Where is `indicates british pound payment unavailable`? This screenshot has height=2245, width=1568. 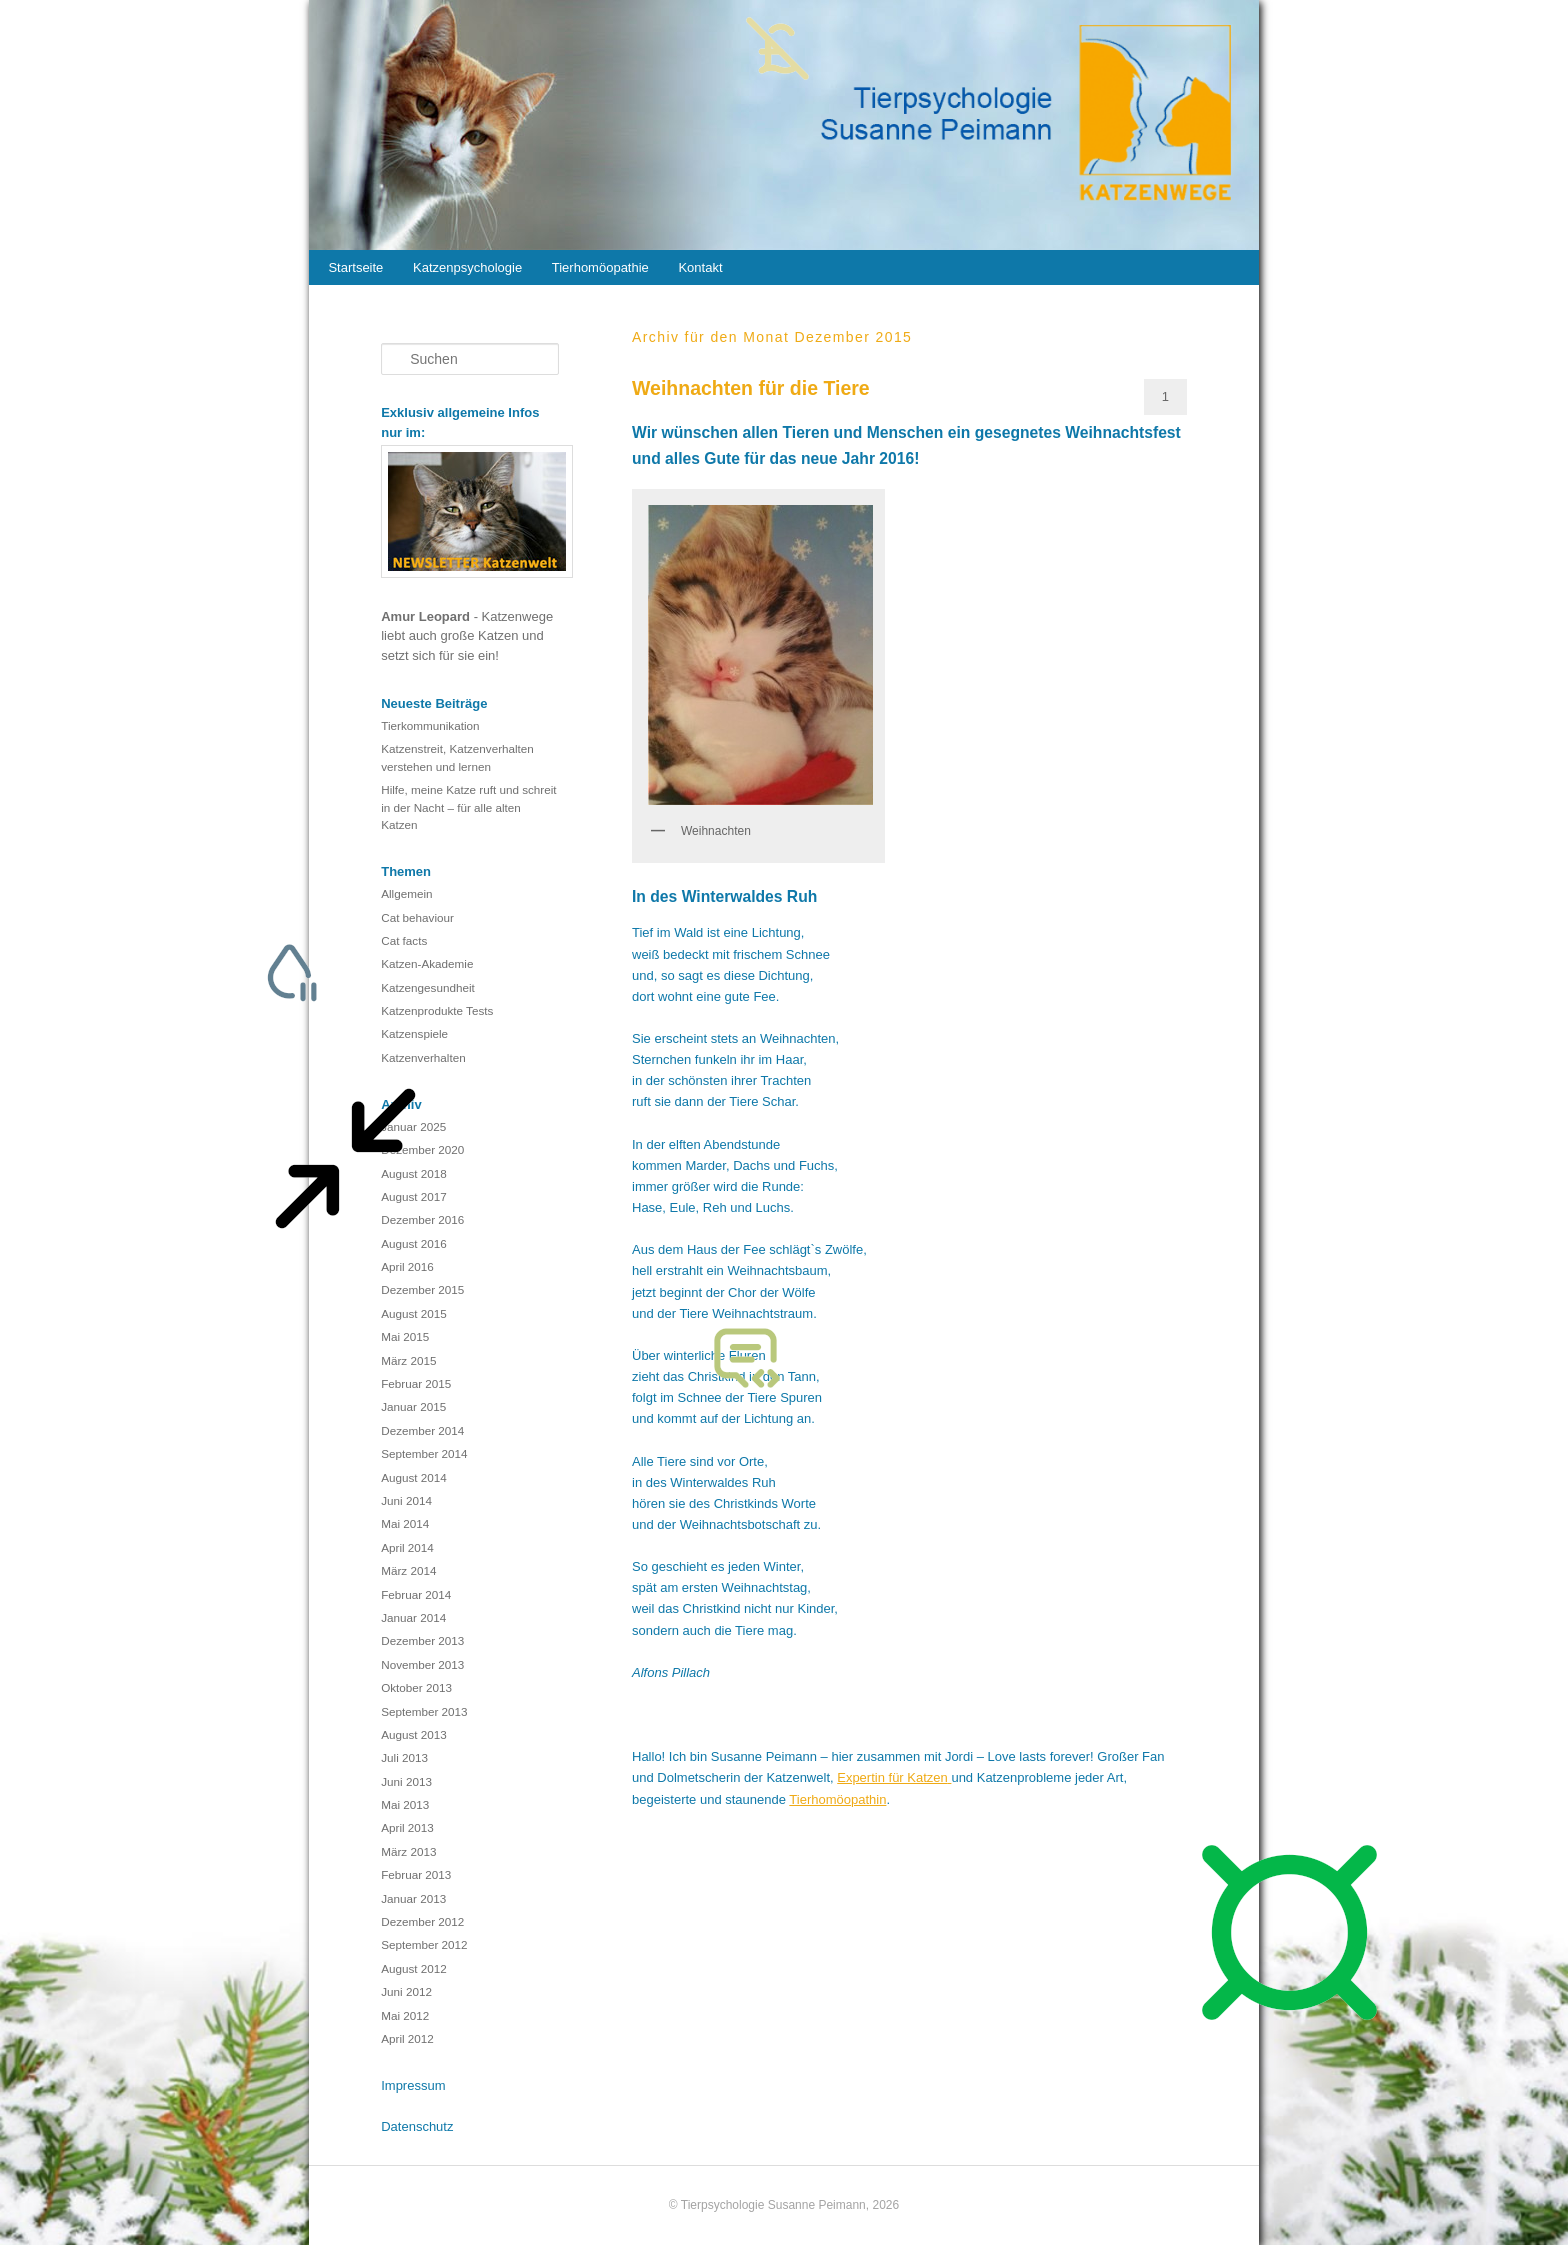
indicates british pound payment unavailable is located at coordinates (777, 48).